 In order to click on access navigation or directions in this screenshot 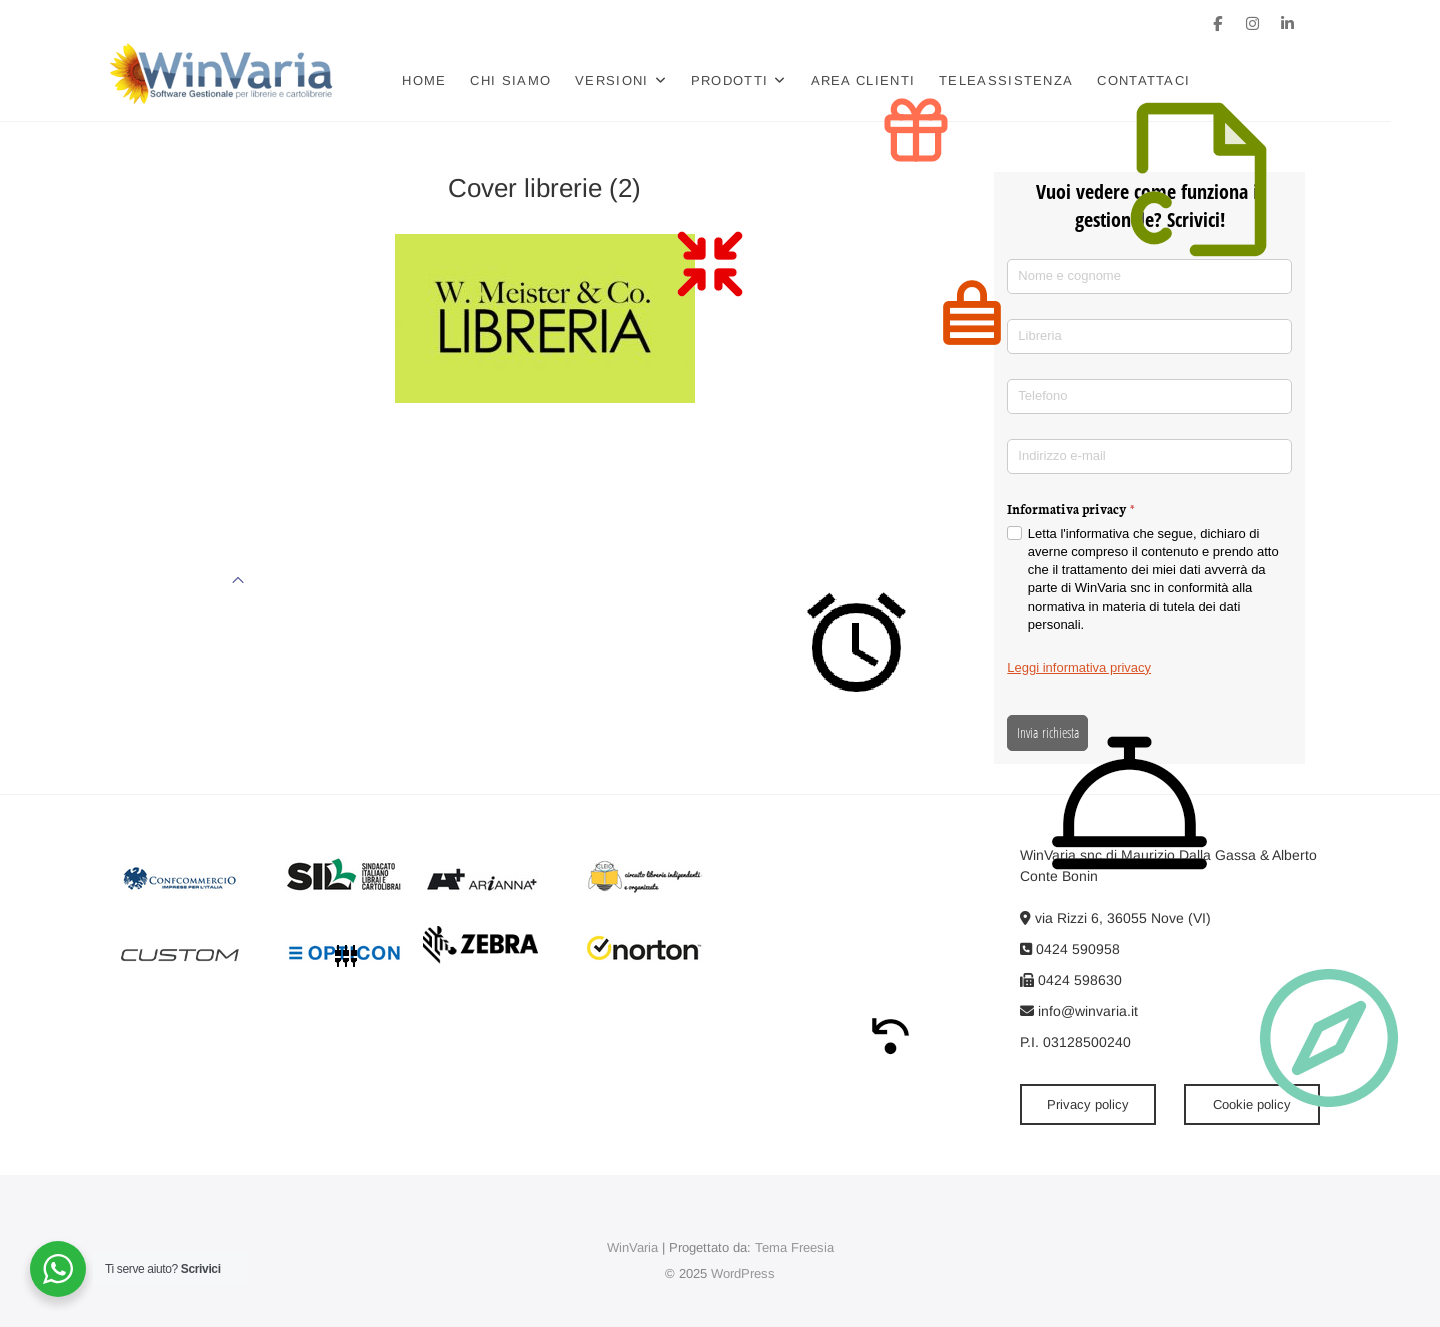, I will do `click(1329, 1038)`.